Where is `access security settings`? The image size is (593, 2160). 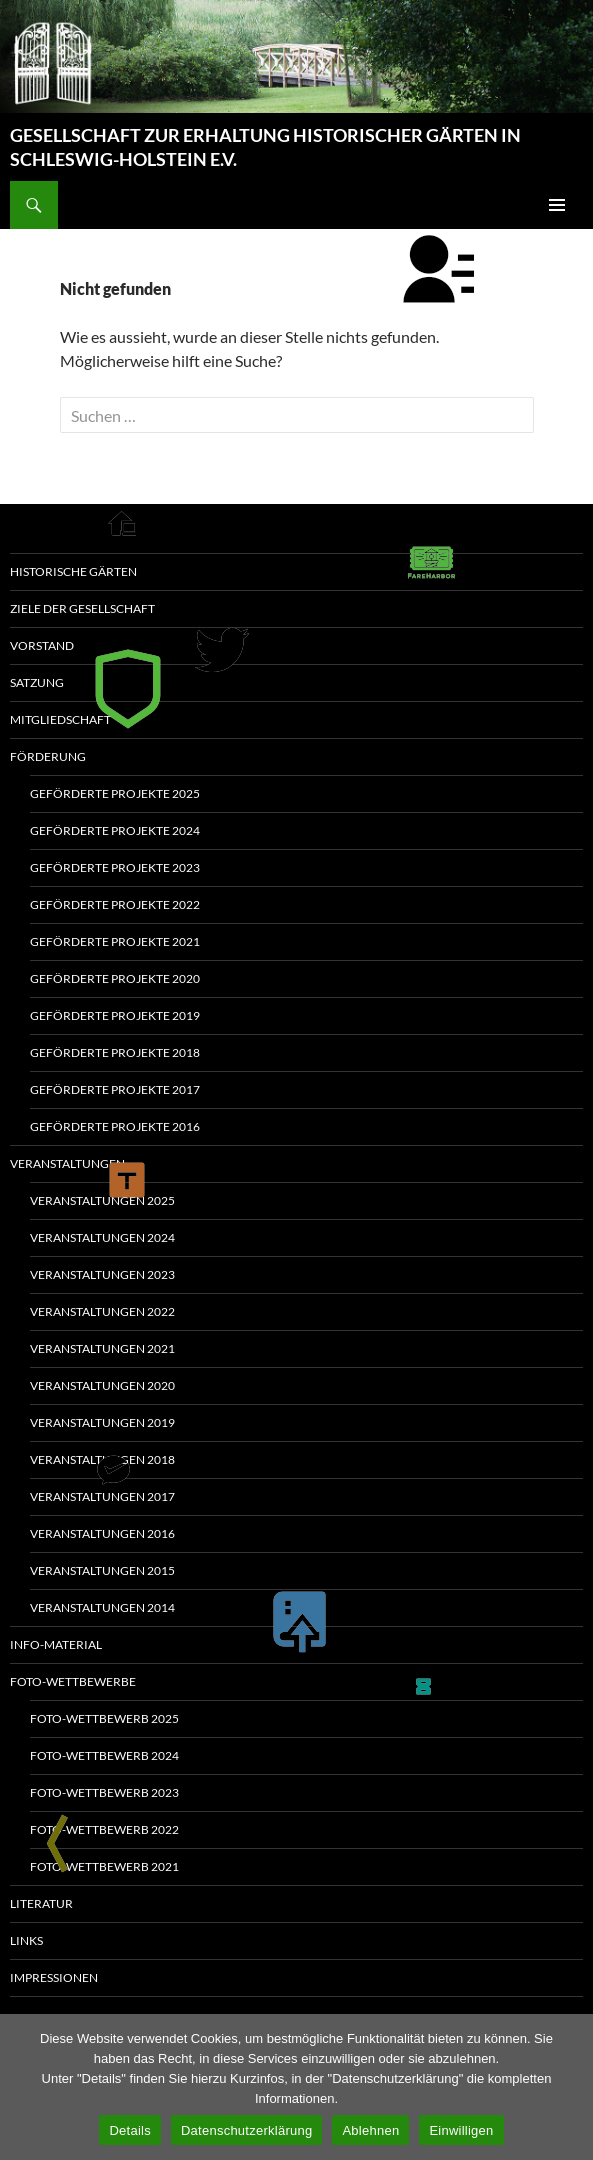
access security settings is located at coordinates (128, 689).